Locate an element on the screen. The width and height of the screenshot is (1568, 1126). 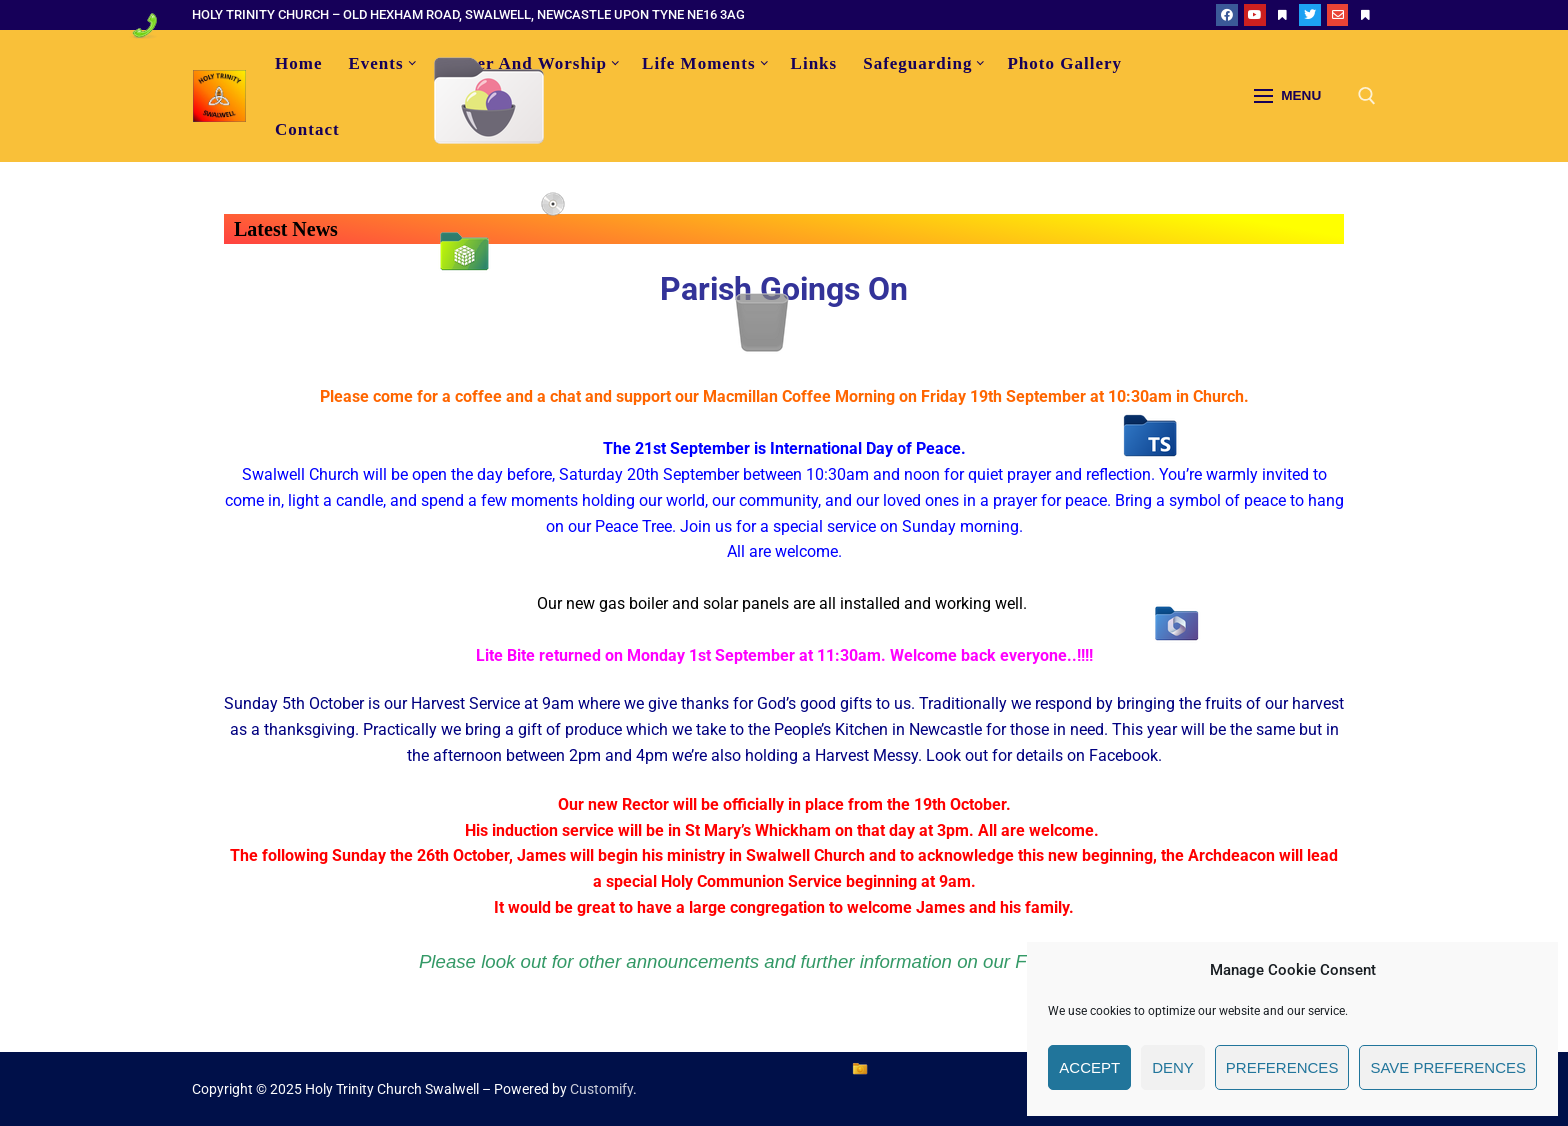
open game jolt games folder is located at coordinates (464, 252).